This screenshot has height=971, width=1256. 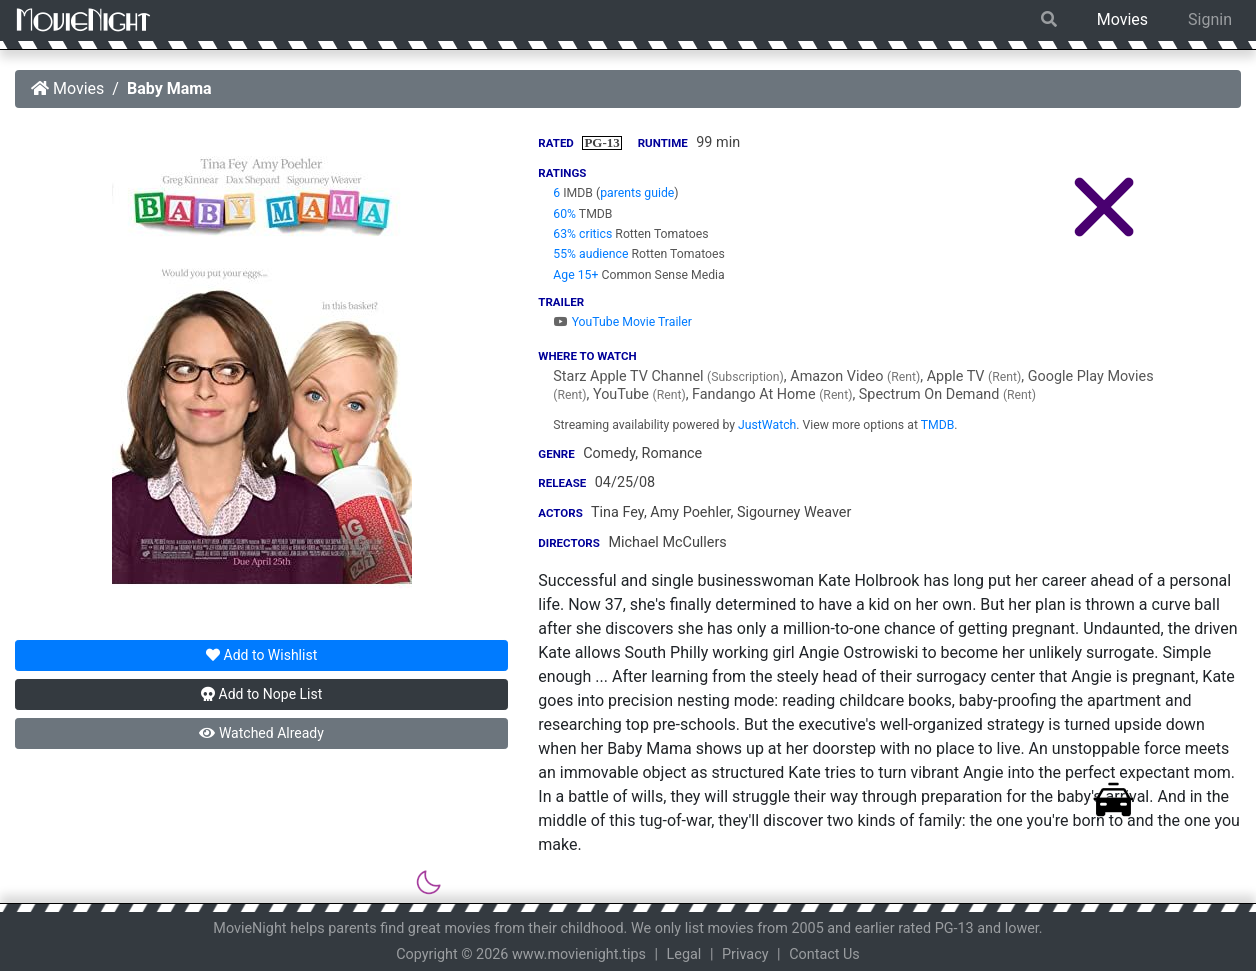 What do you see at coordinates (1113, 801) in the screenshot?
I see `indicates police or emergency services` at bounding box center [1113, 801].